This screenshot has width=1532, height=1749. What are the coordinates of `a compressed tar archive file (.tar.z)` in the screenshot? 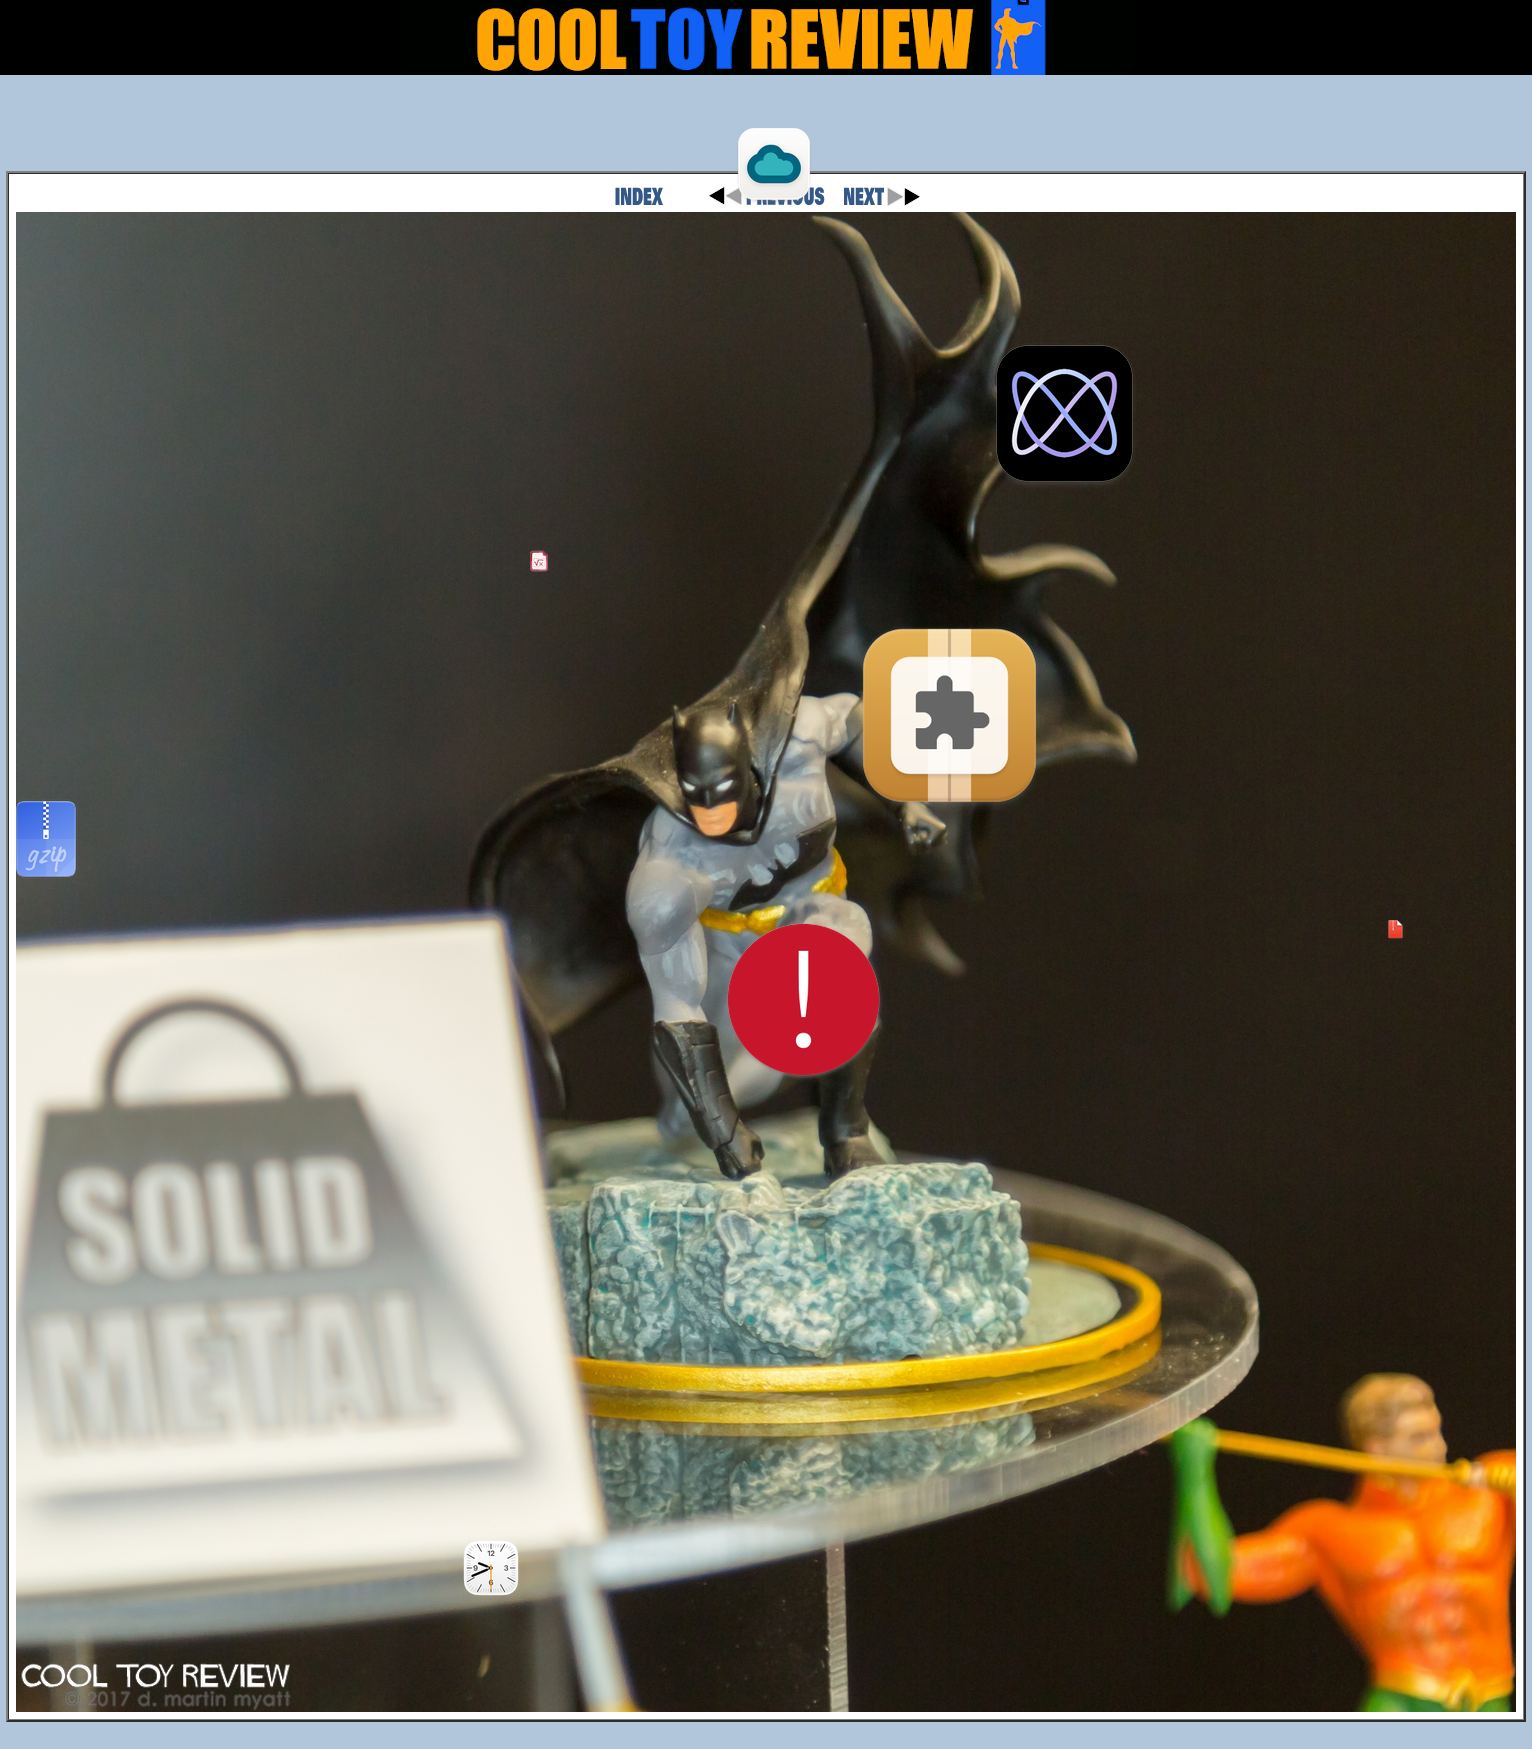 It's located at (1395, 929).